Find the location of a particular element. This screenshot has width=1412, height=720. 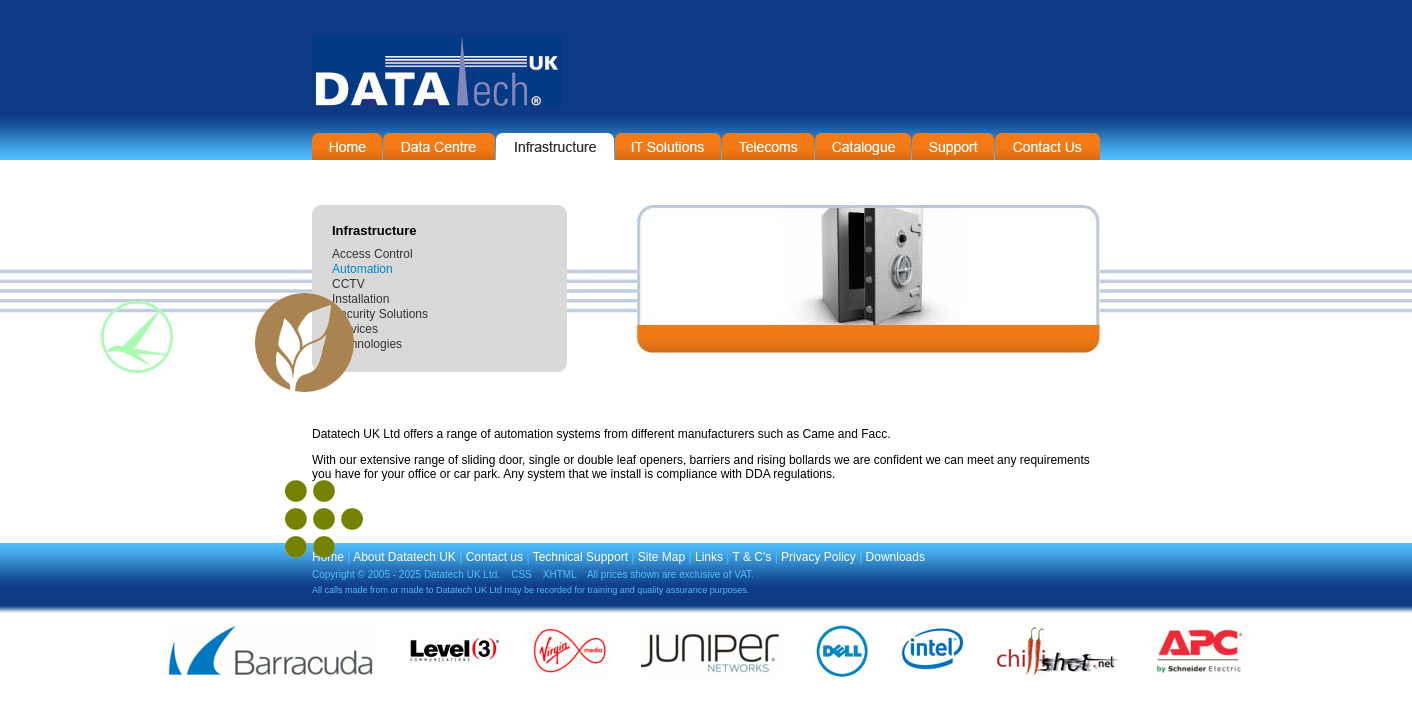

open the mubi streaming app is located at coordinates (324, 519).